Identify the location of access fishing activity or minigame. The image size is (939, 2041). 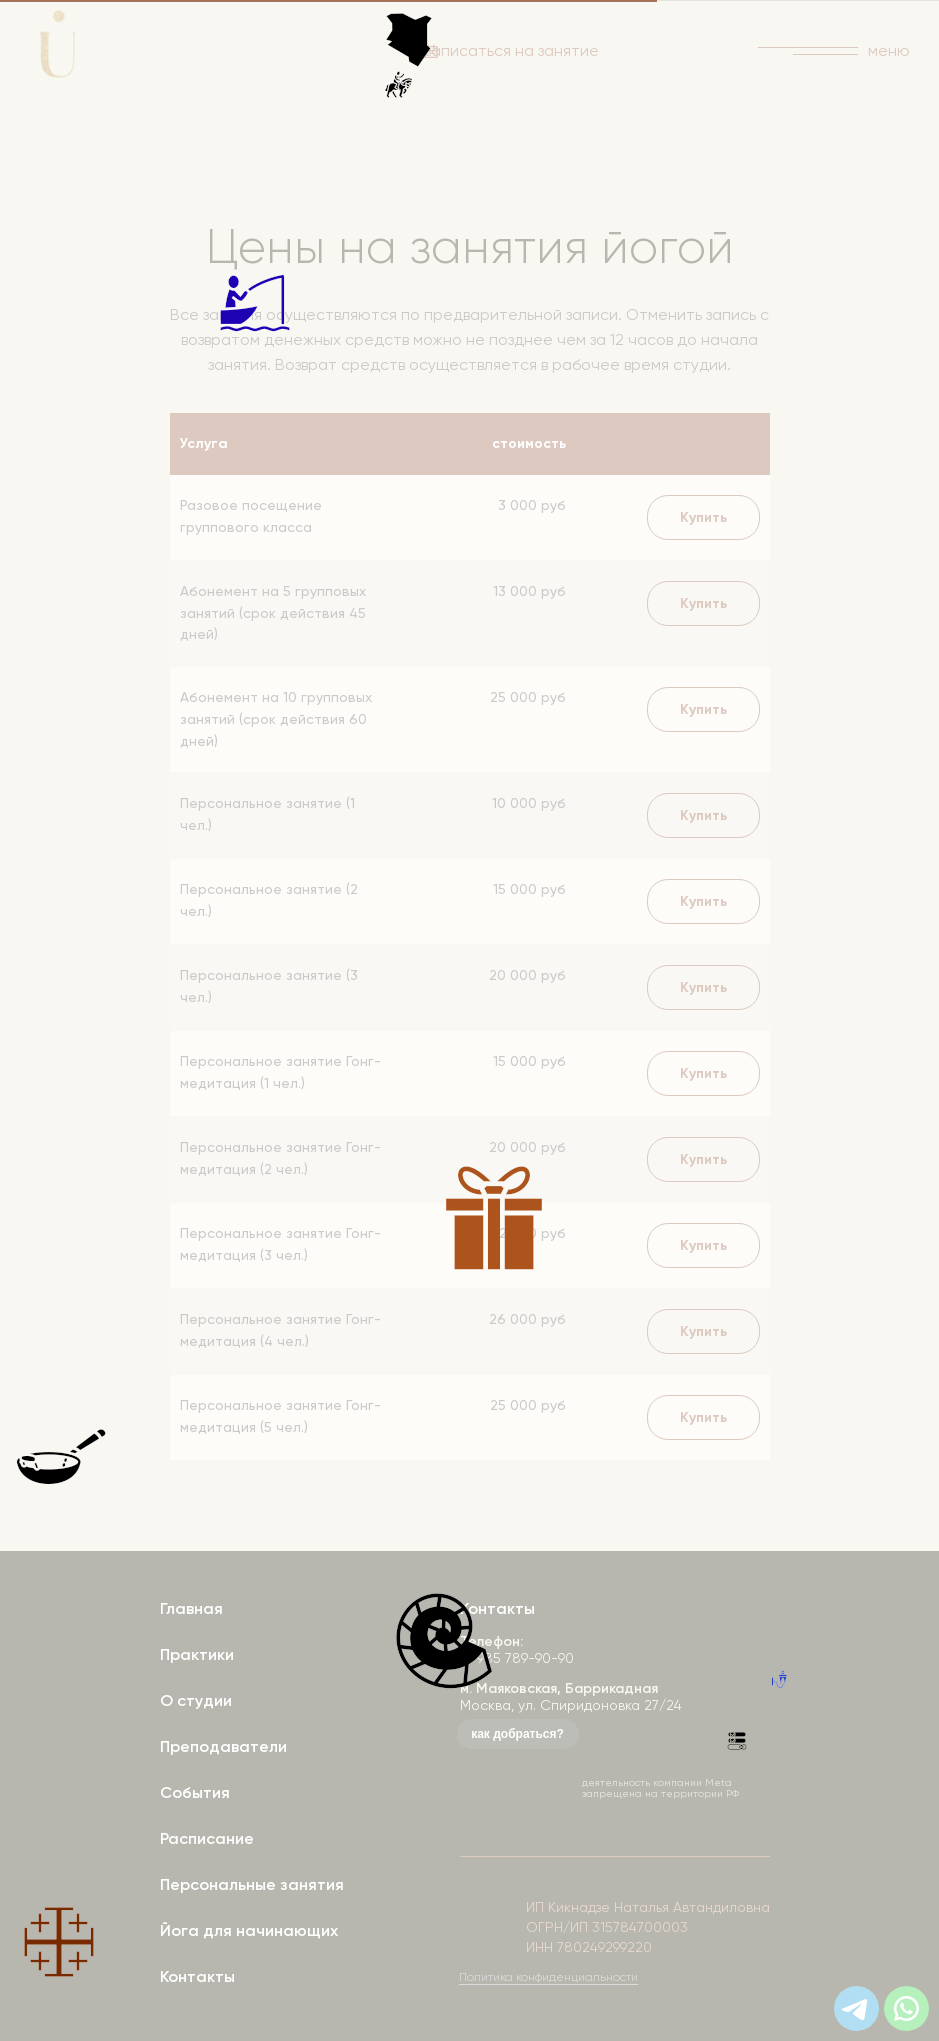
(255, 303).